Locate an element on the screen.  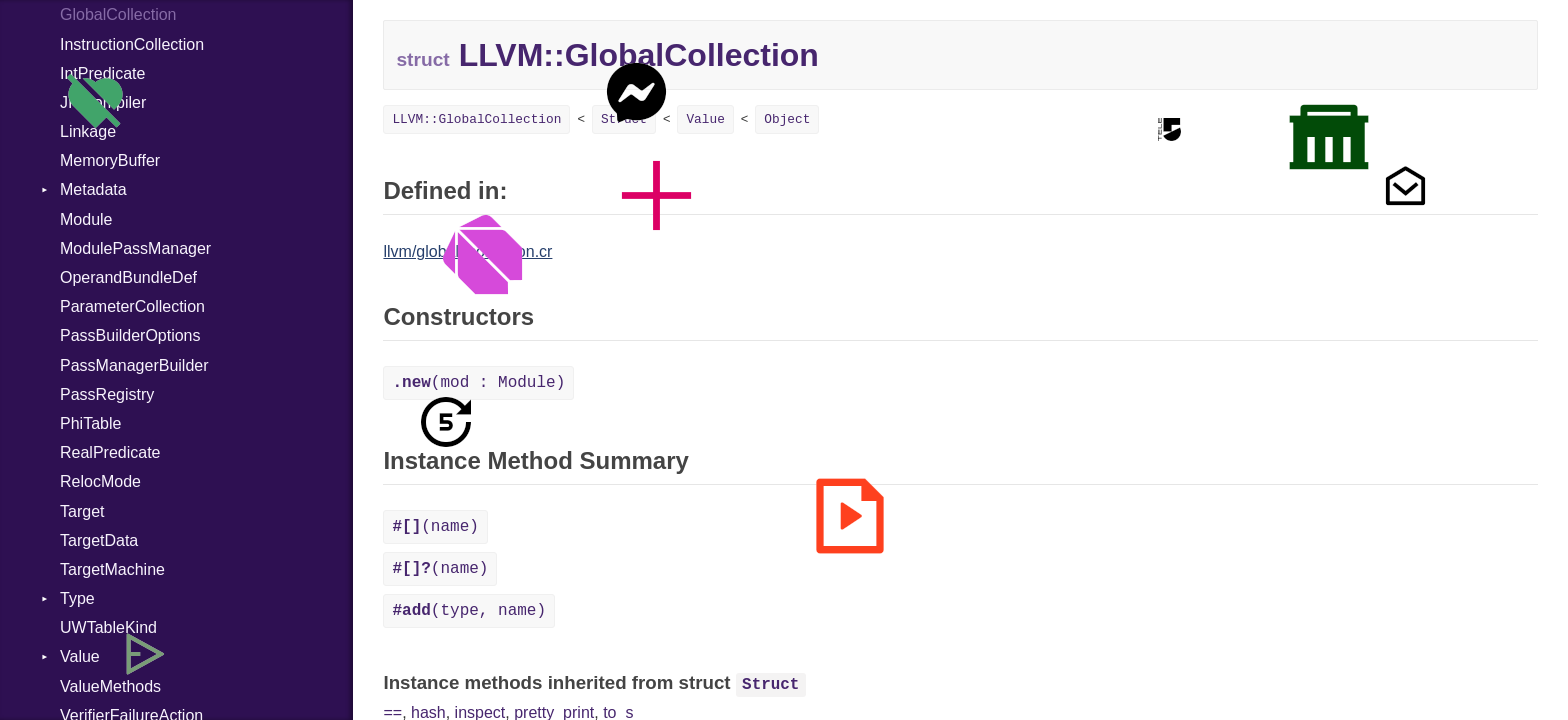
dart programming language logo is located at coordinates (482, 254).